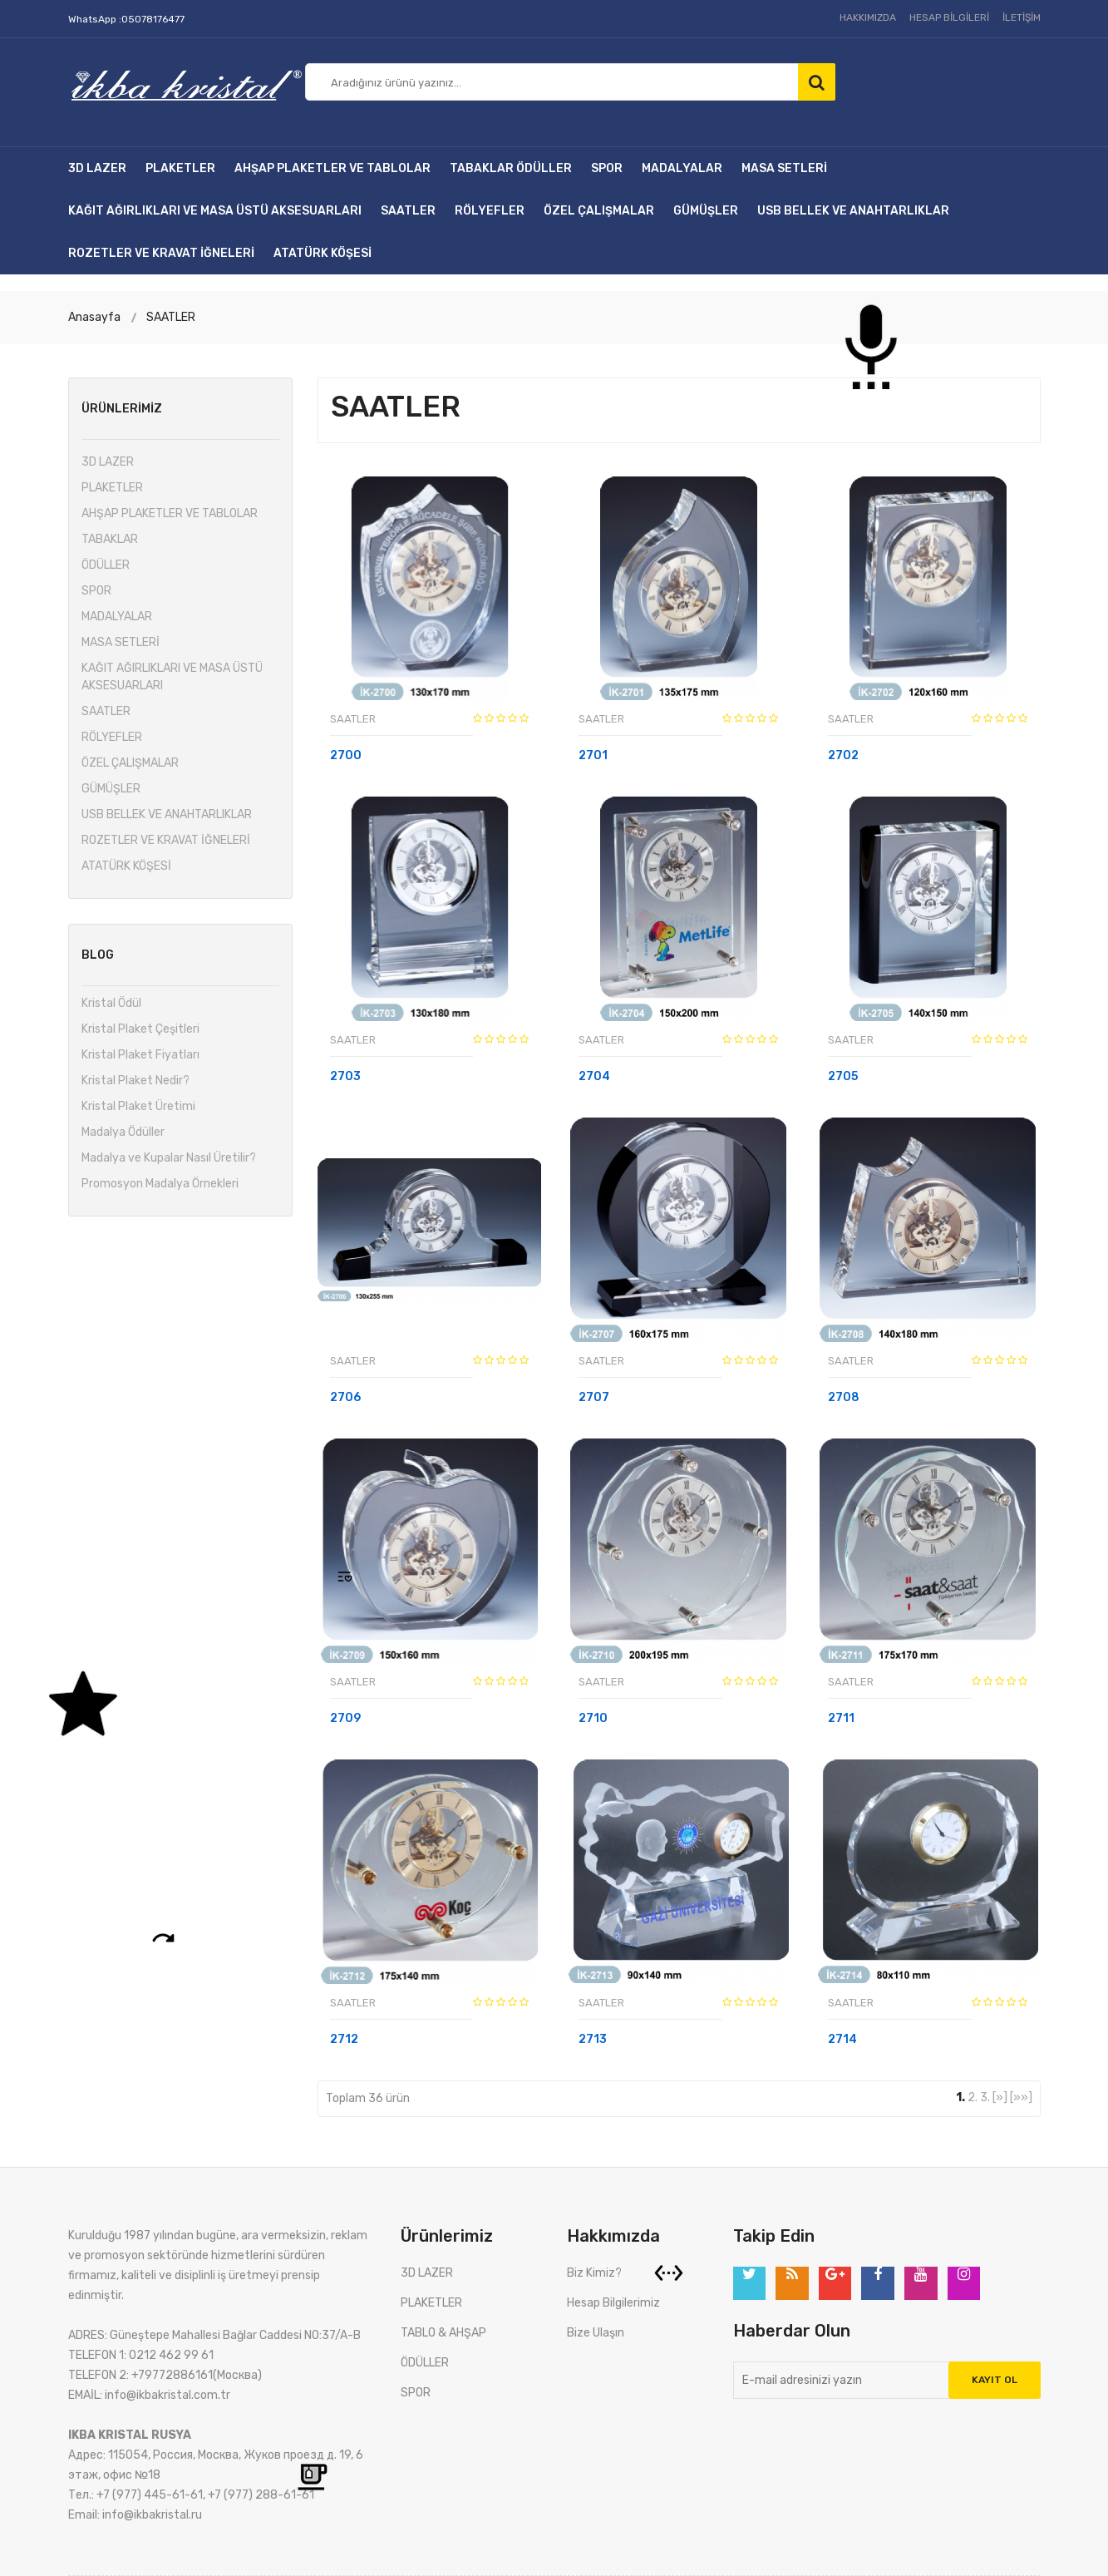 The image size is (1108, 2576). What do you see at coordinates (163, 1937) in the screenshot?
I see `redo the last undone action` at bounding box center [163, 1937].